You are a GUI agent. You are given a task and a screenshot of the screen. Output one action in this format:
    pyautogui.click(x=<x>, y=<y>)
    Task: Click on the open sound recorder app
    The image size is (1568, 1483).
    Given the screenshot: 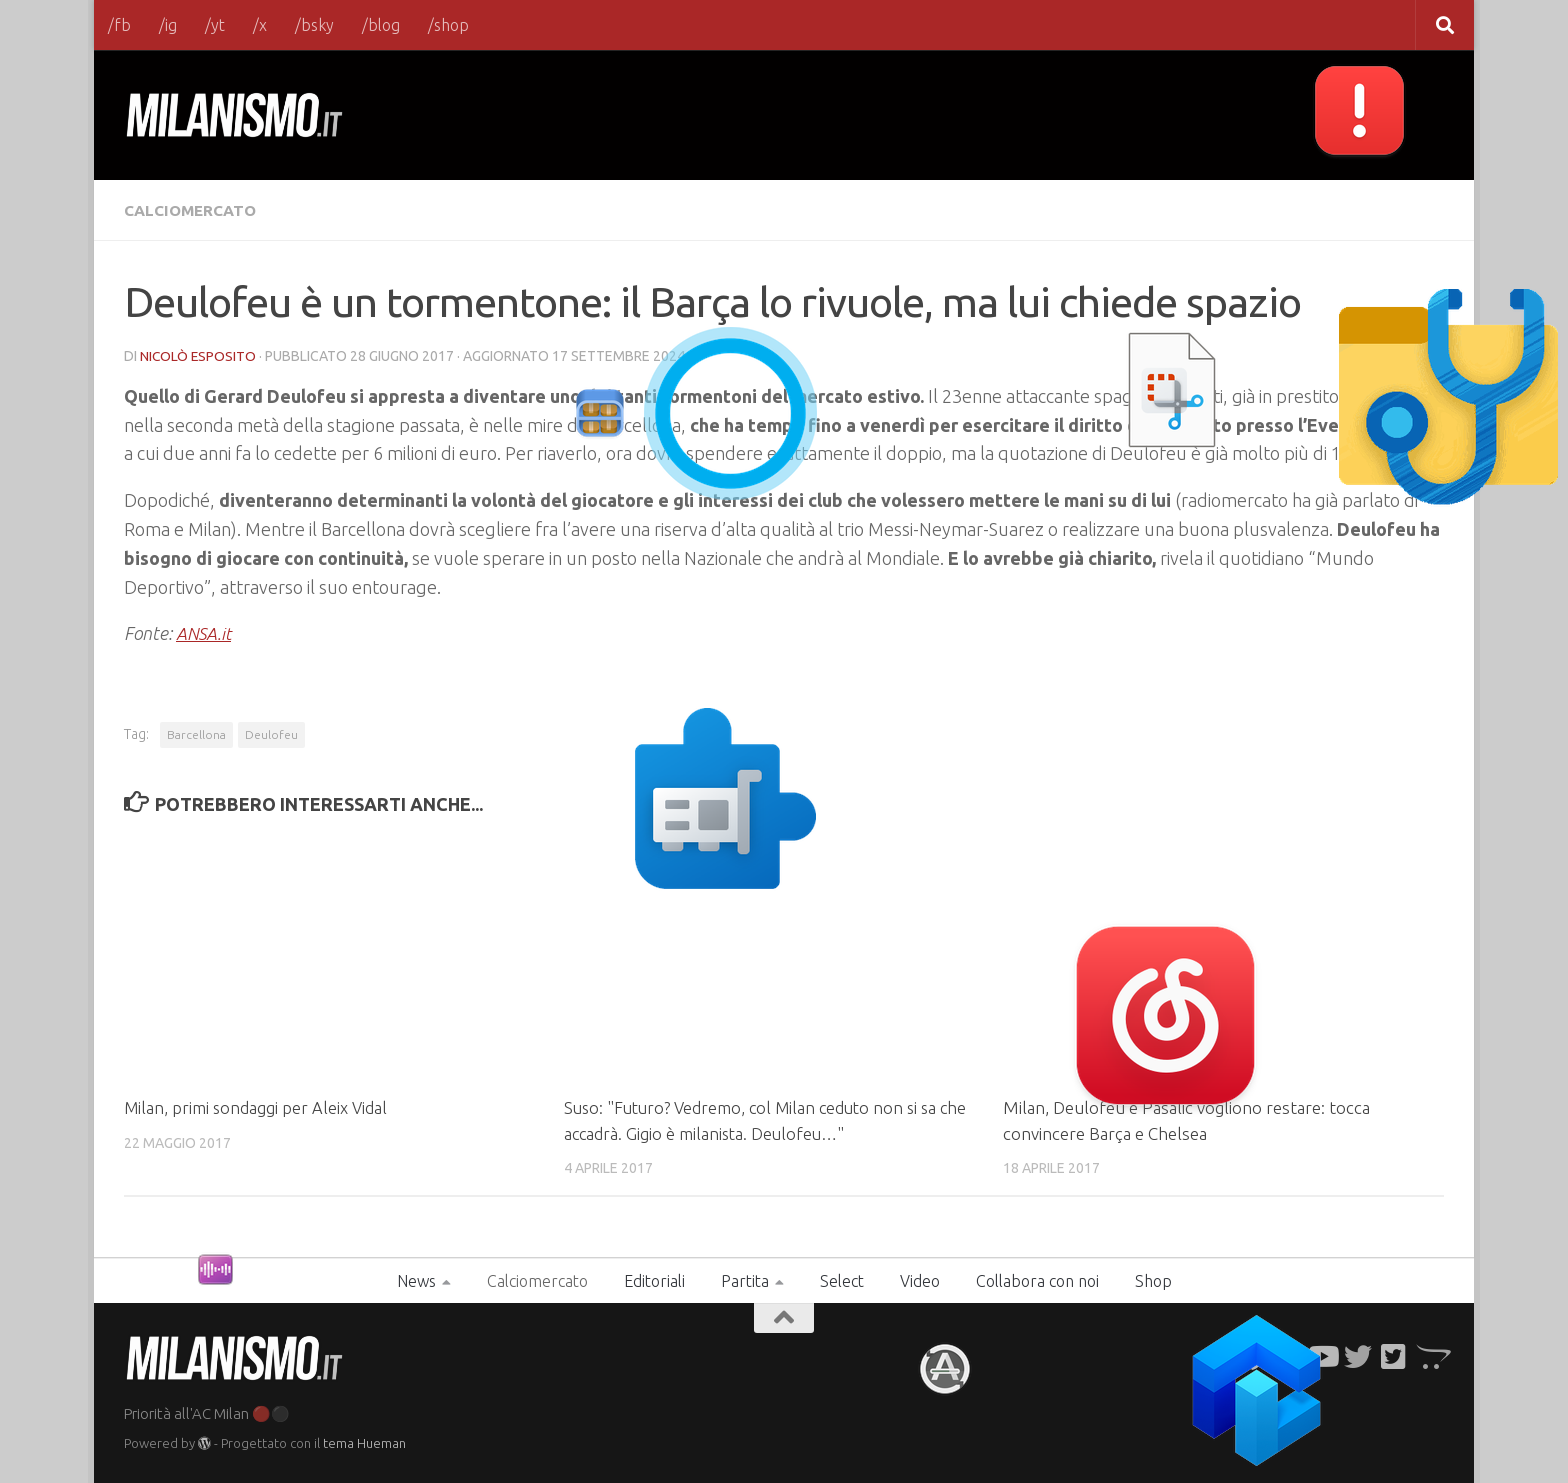 What is the action you would take?
    pyautogui.click(x=215, y=1269)
    